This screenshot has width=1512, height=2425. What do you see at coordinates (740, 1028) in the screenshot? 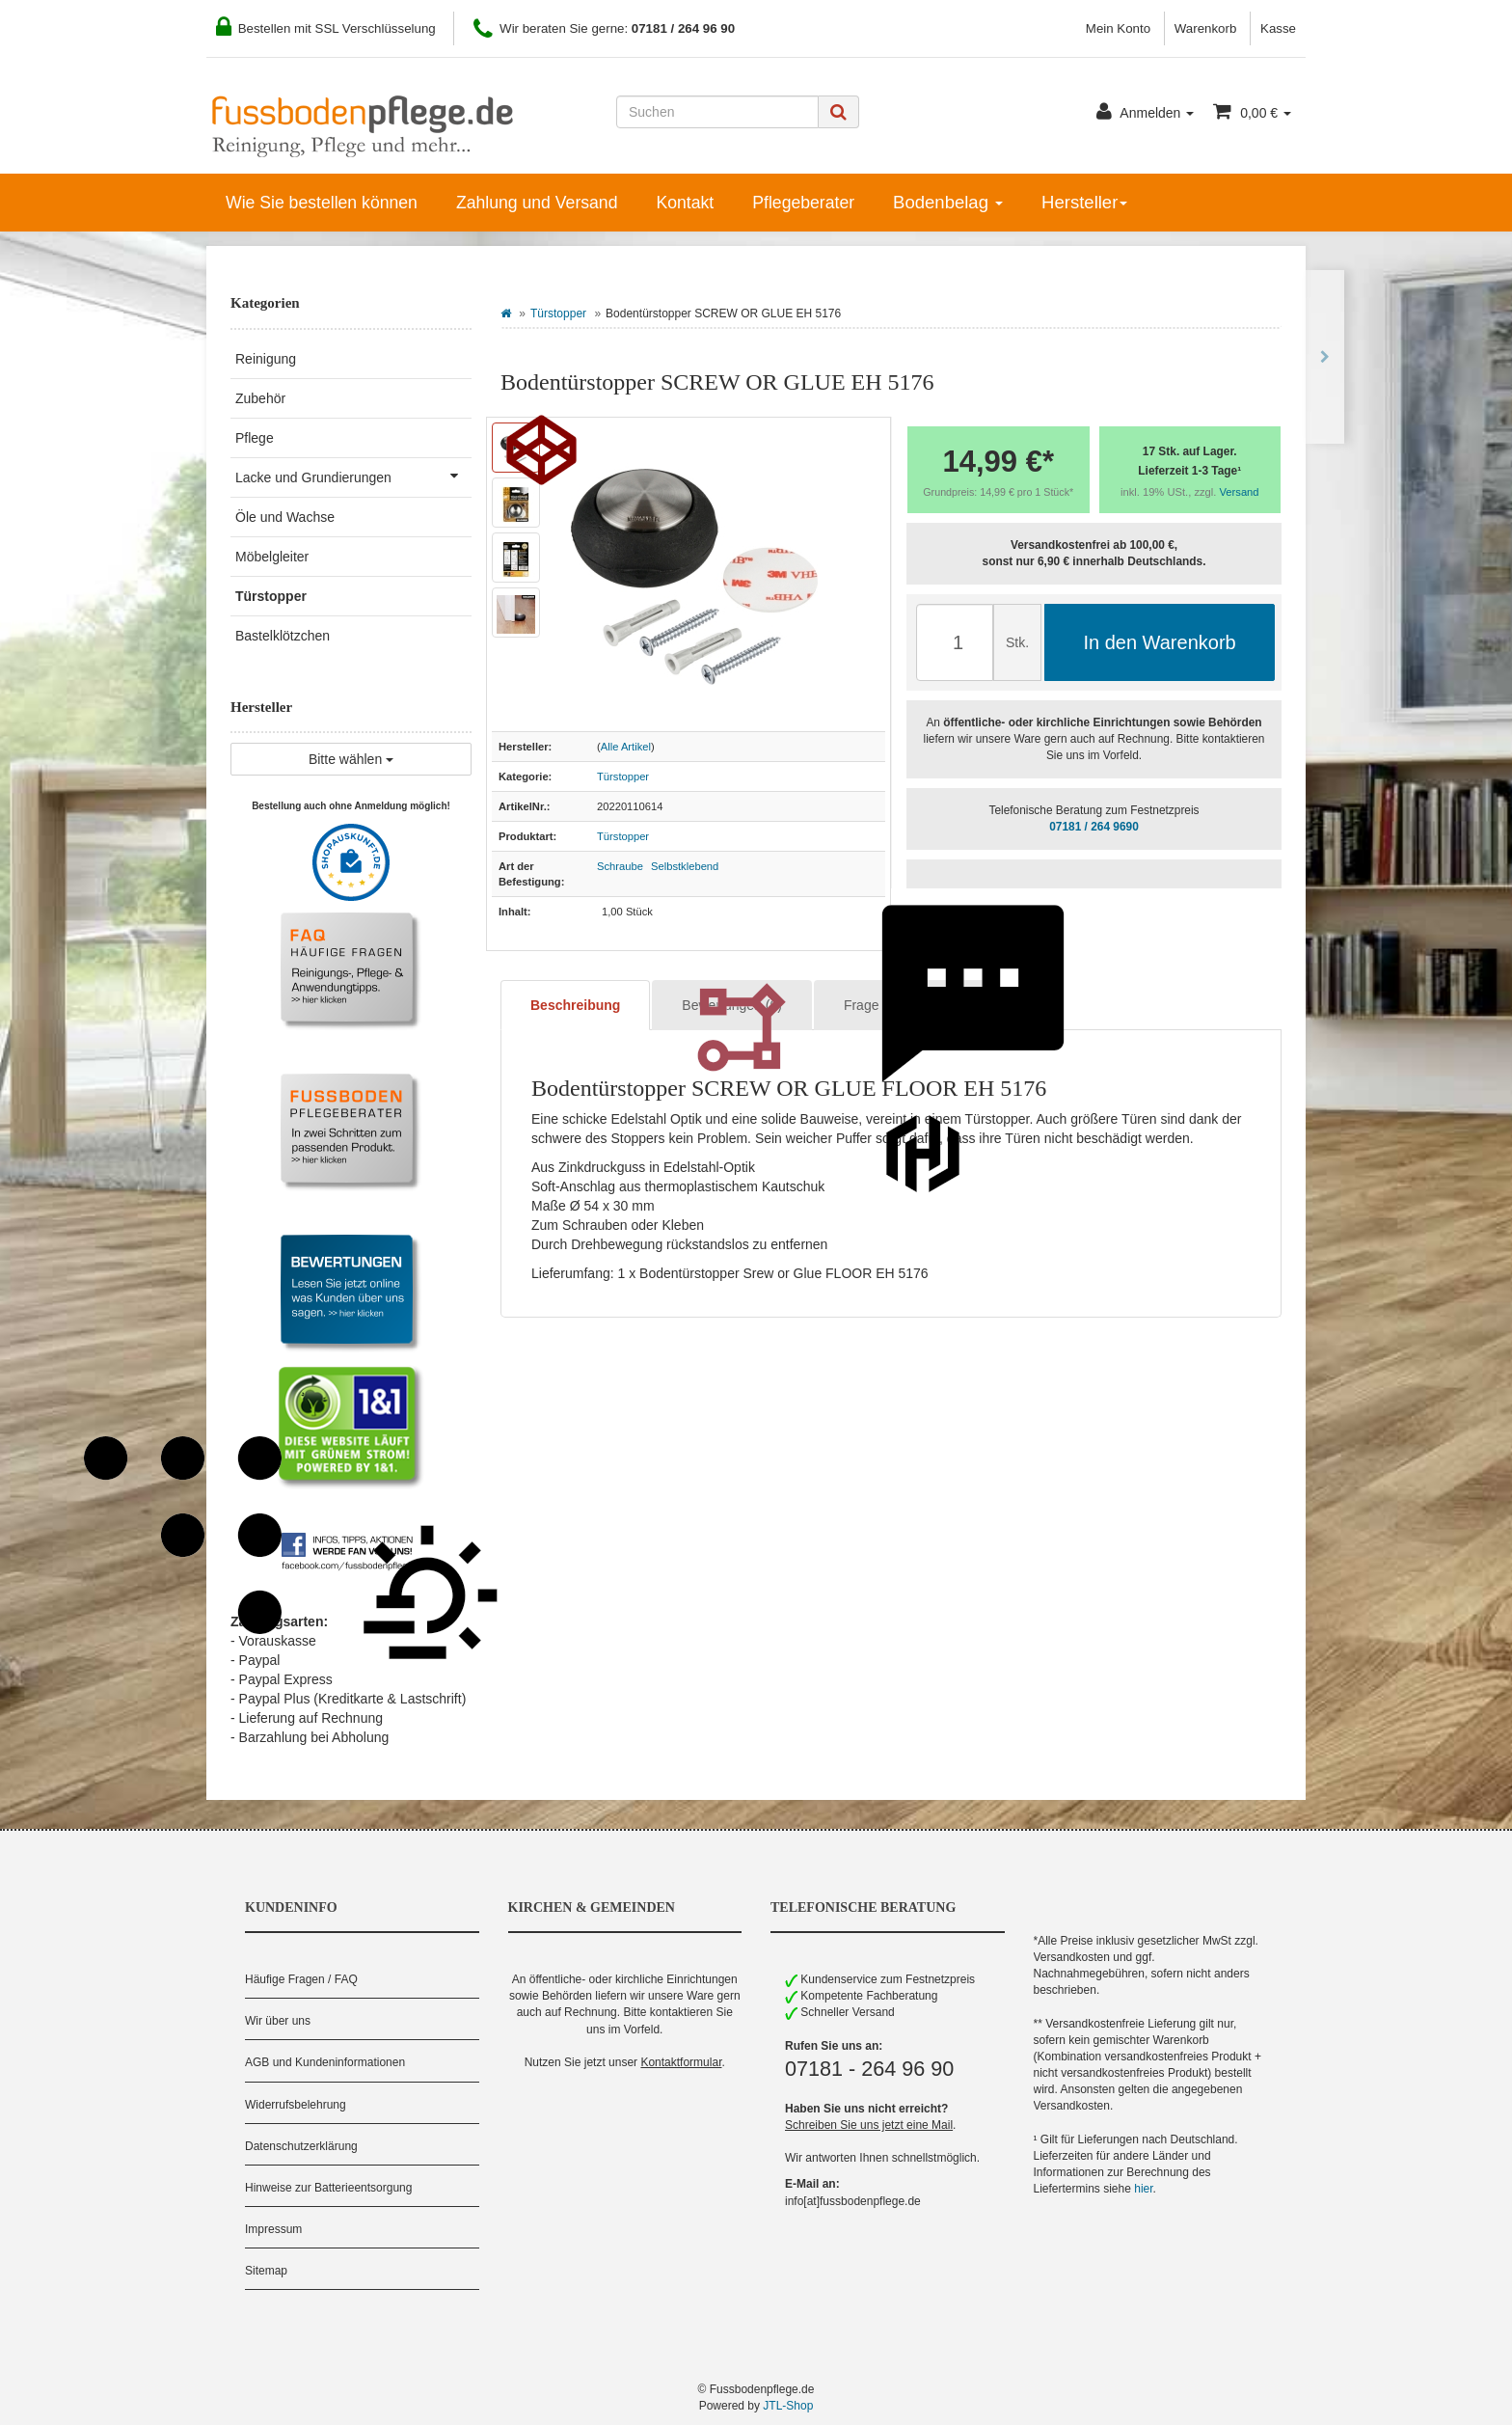
I see `create or edit a flowchart` at bounding box center [740, 1028].